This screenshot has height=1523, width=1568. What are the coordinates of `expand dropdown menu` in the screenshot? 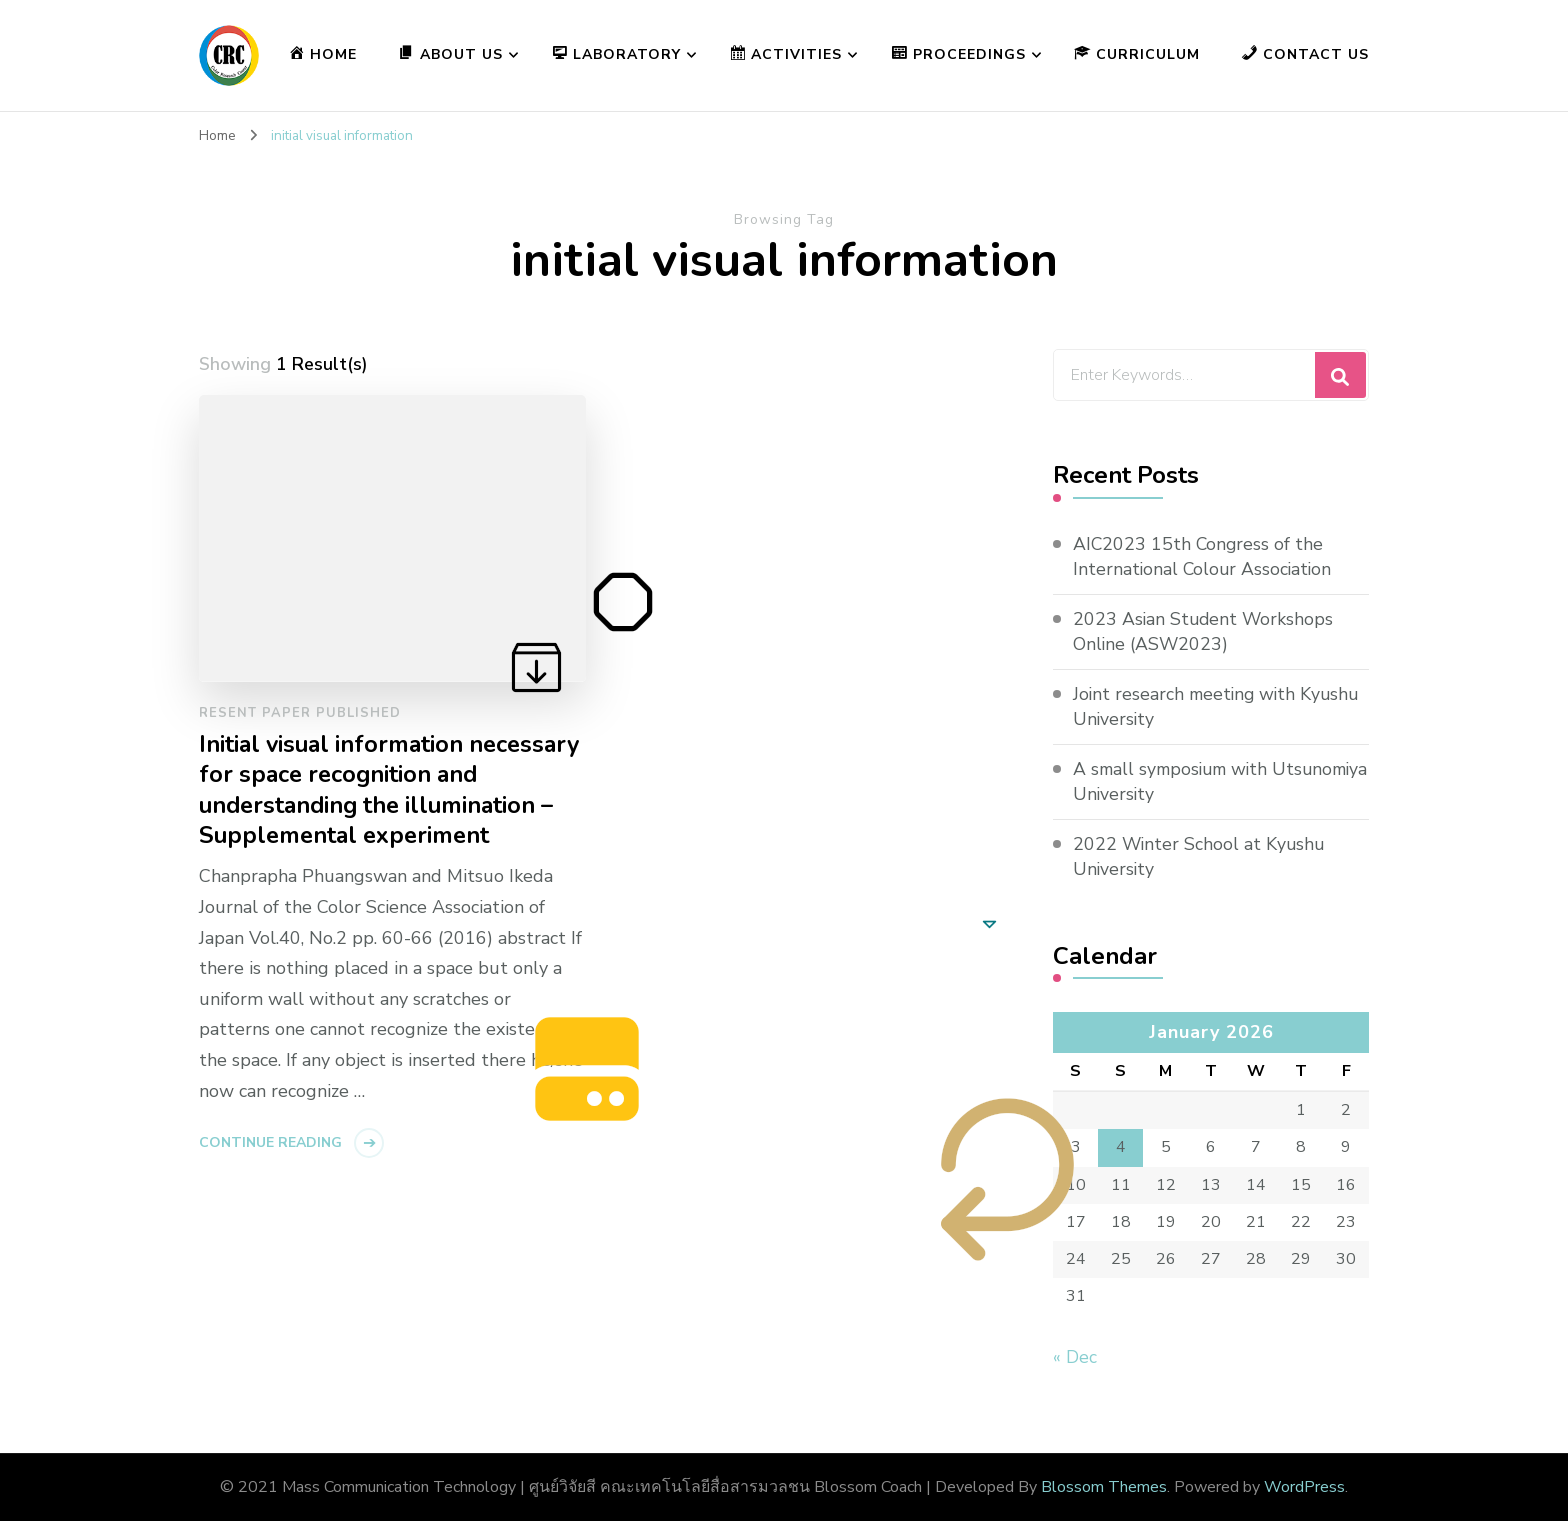 It's located at (989, 923).